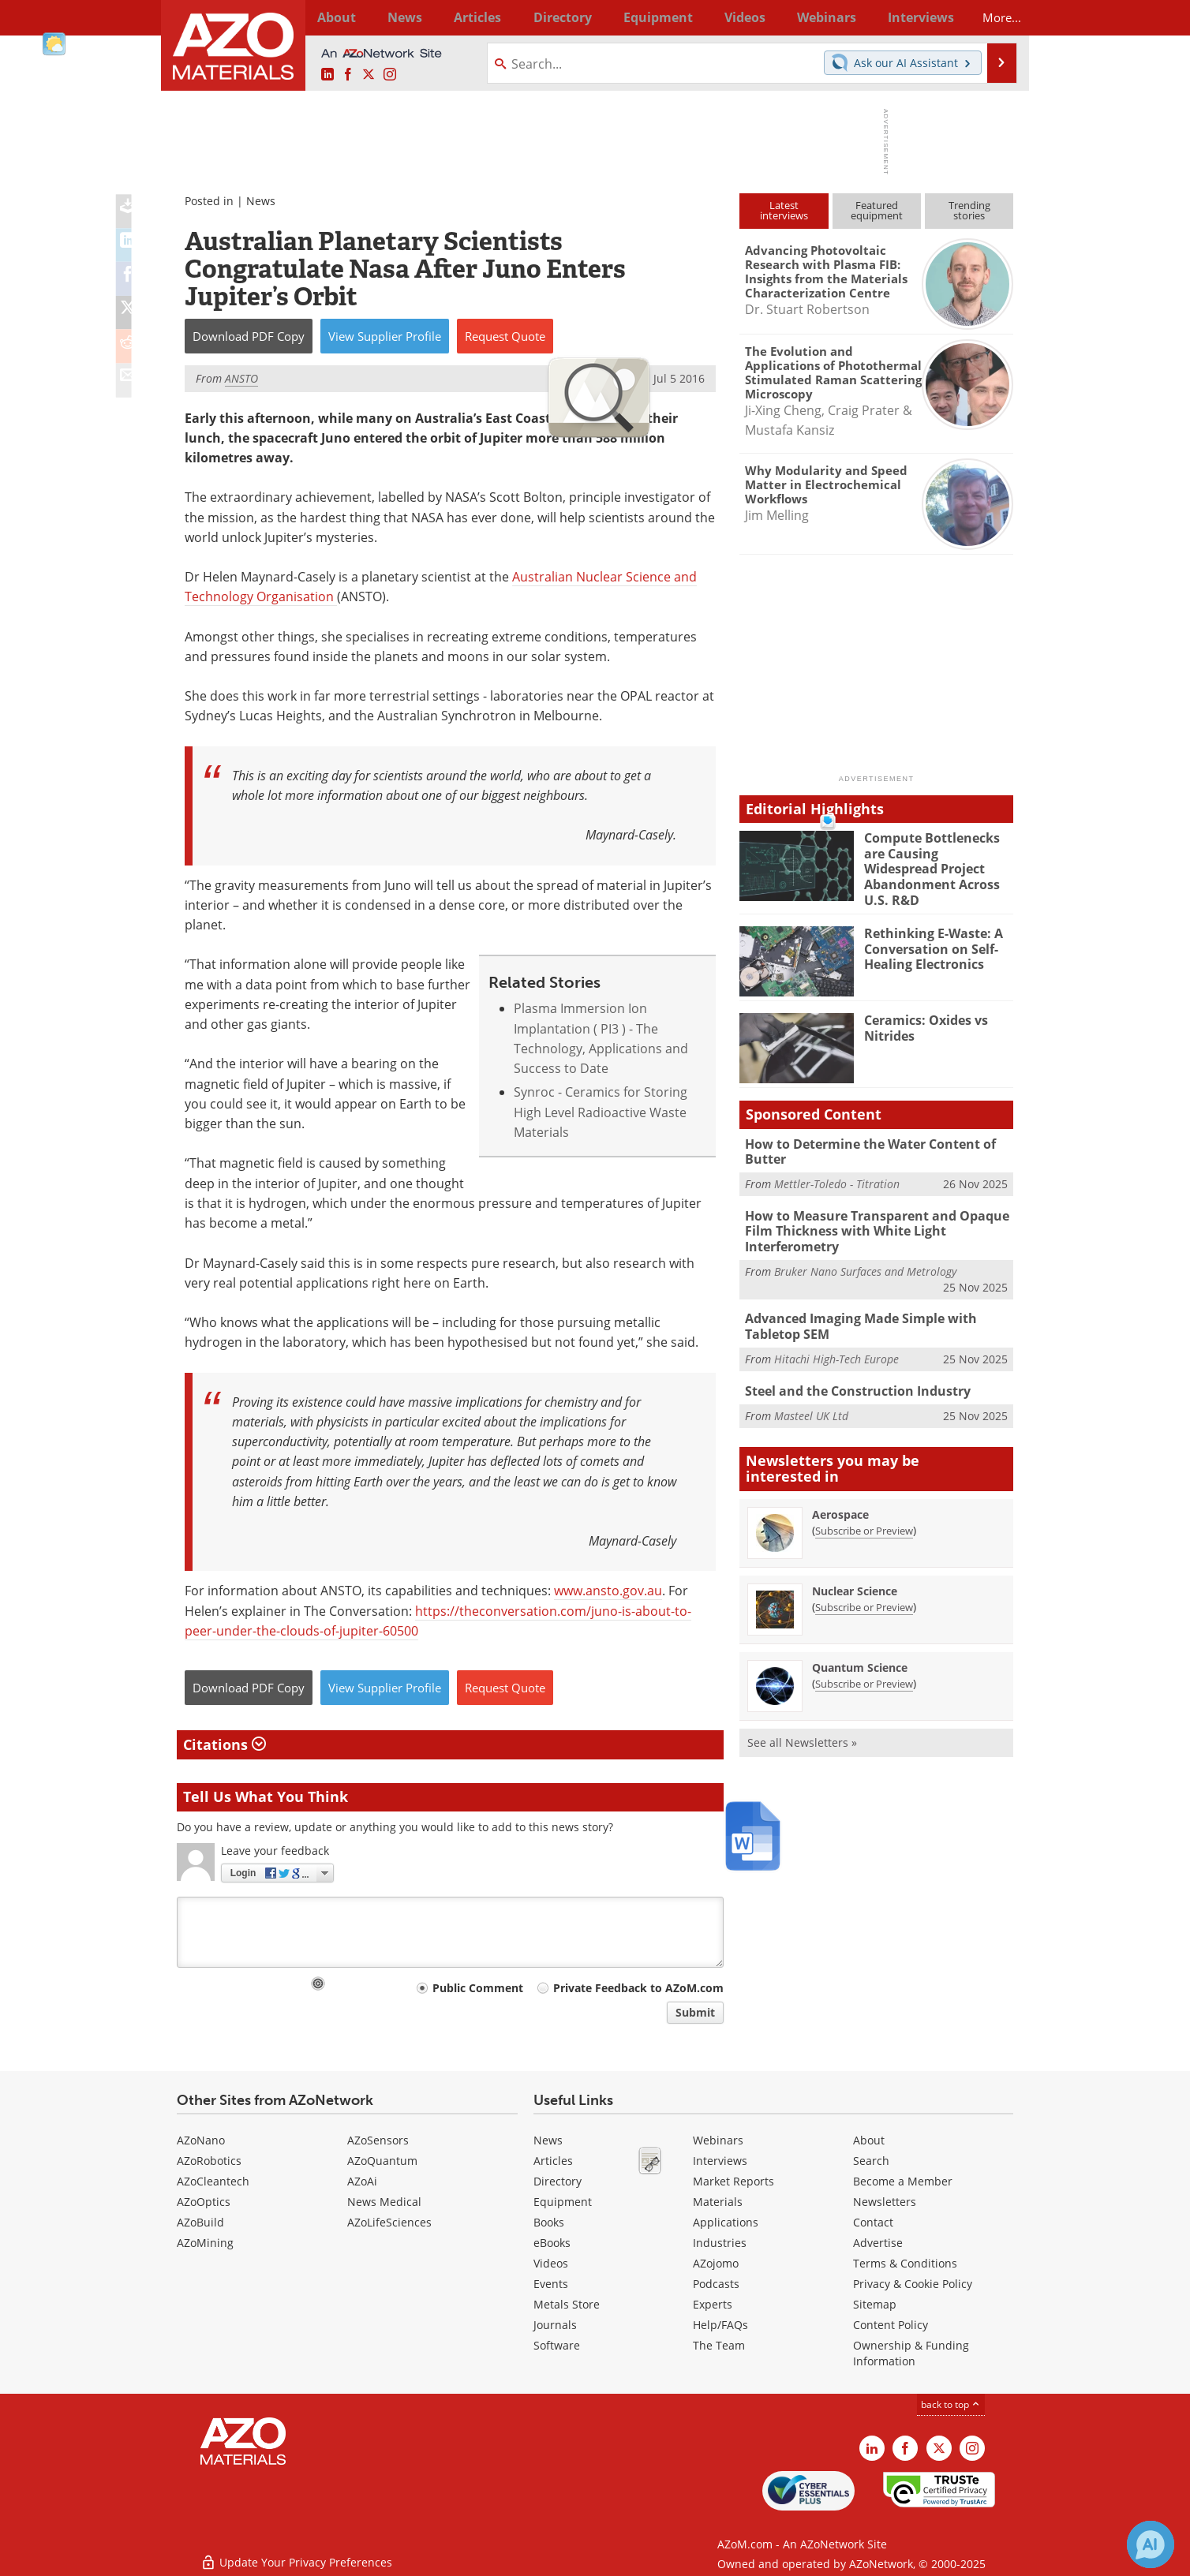  Describe the element at coordinates (54, 43) in the screenshot. I see `open the weather app` at that location.